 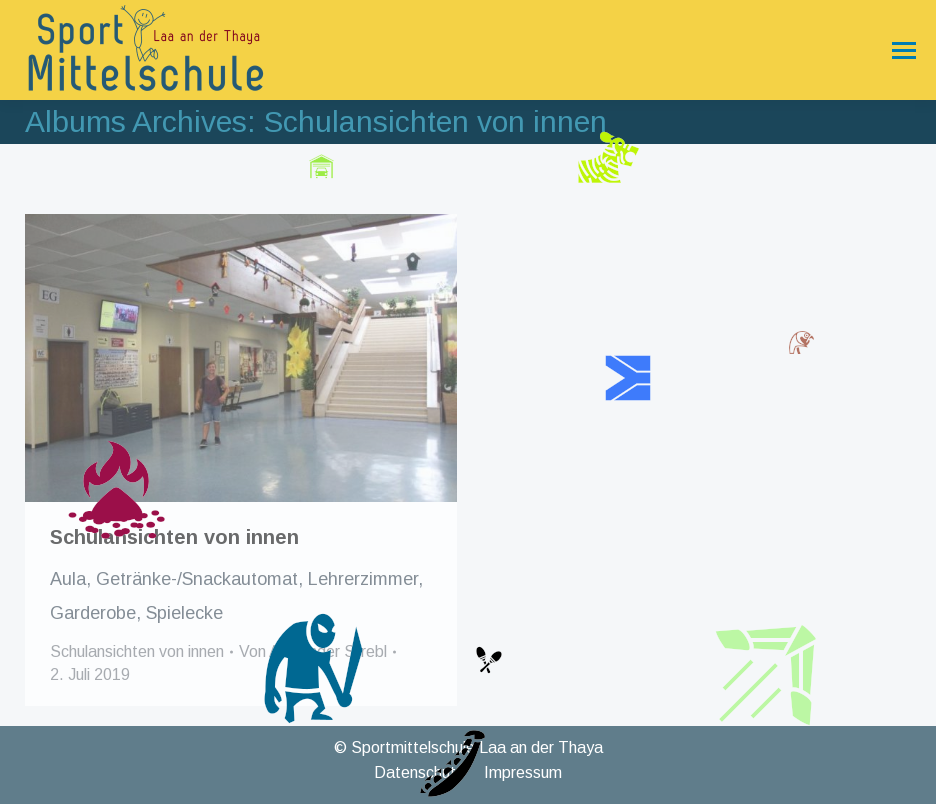 What do you see at coordinates (607, 153) in the screenshot?
I see `represents a wildlife or animal-related feature` at bounding box center [607, 153].